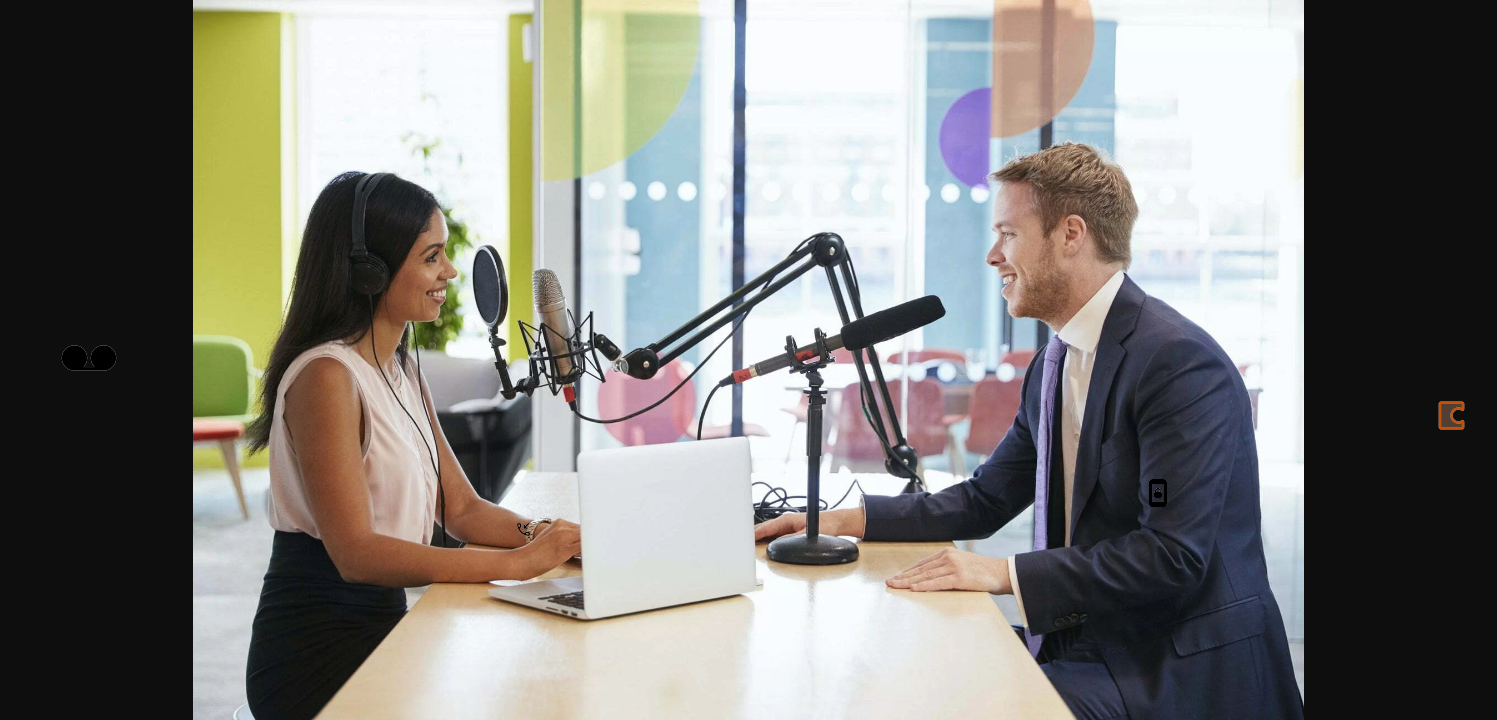 The height and width of the screenshot is (720, 1497). What do you see at coordinates (1451, 415) in the screenshot?
I see `open coda document app` at bounding box center [1451, 415].